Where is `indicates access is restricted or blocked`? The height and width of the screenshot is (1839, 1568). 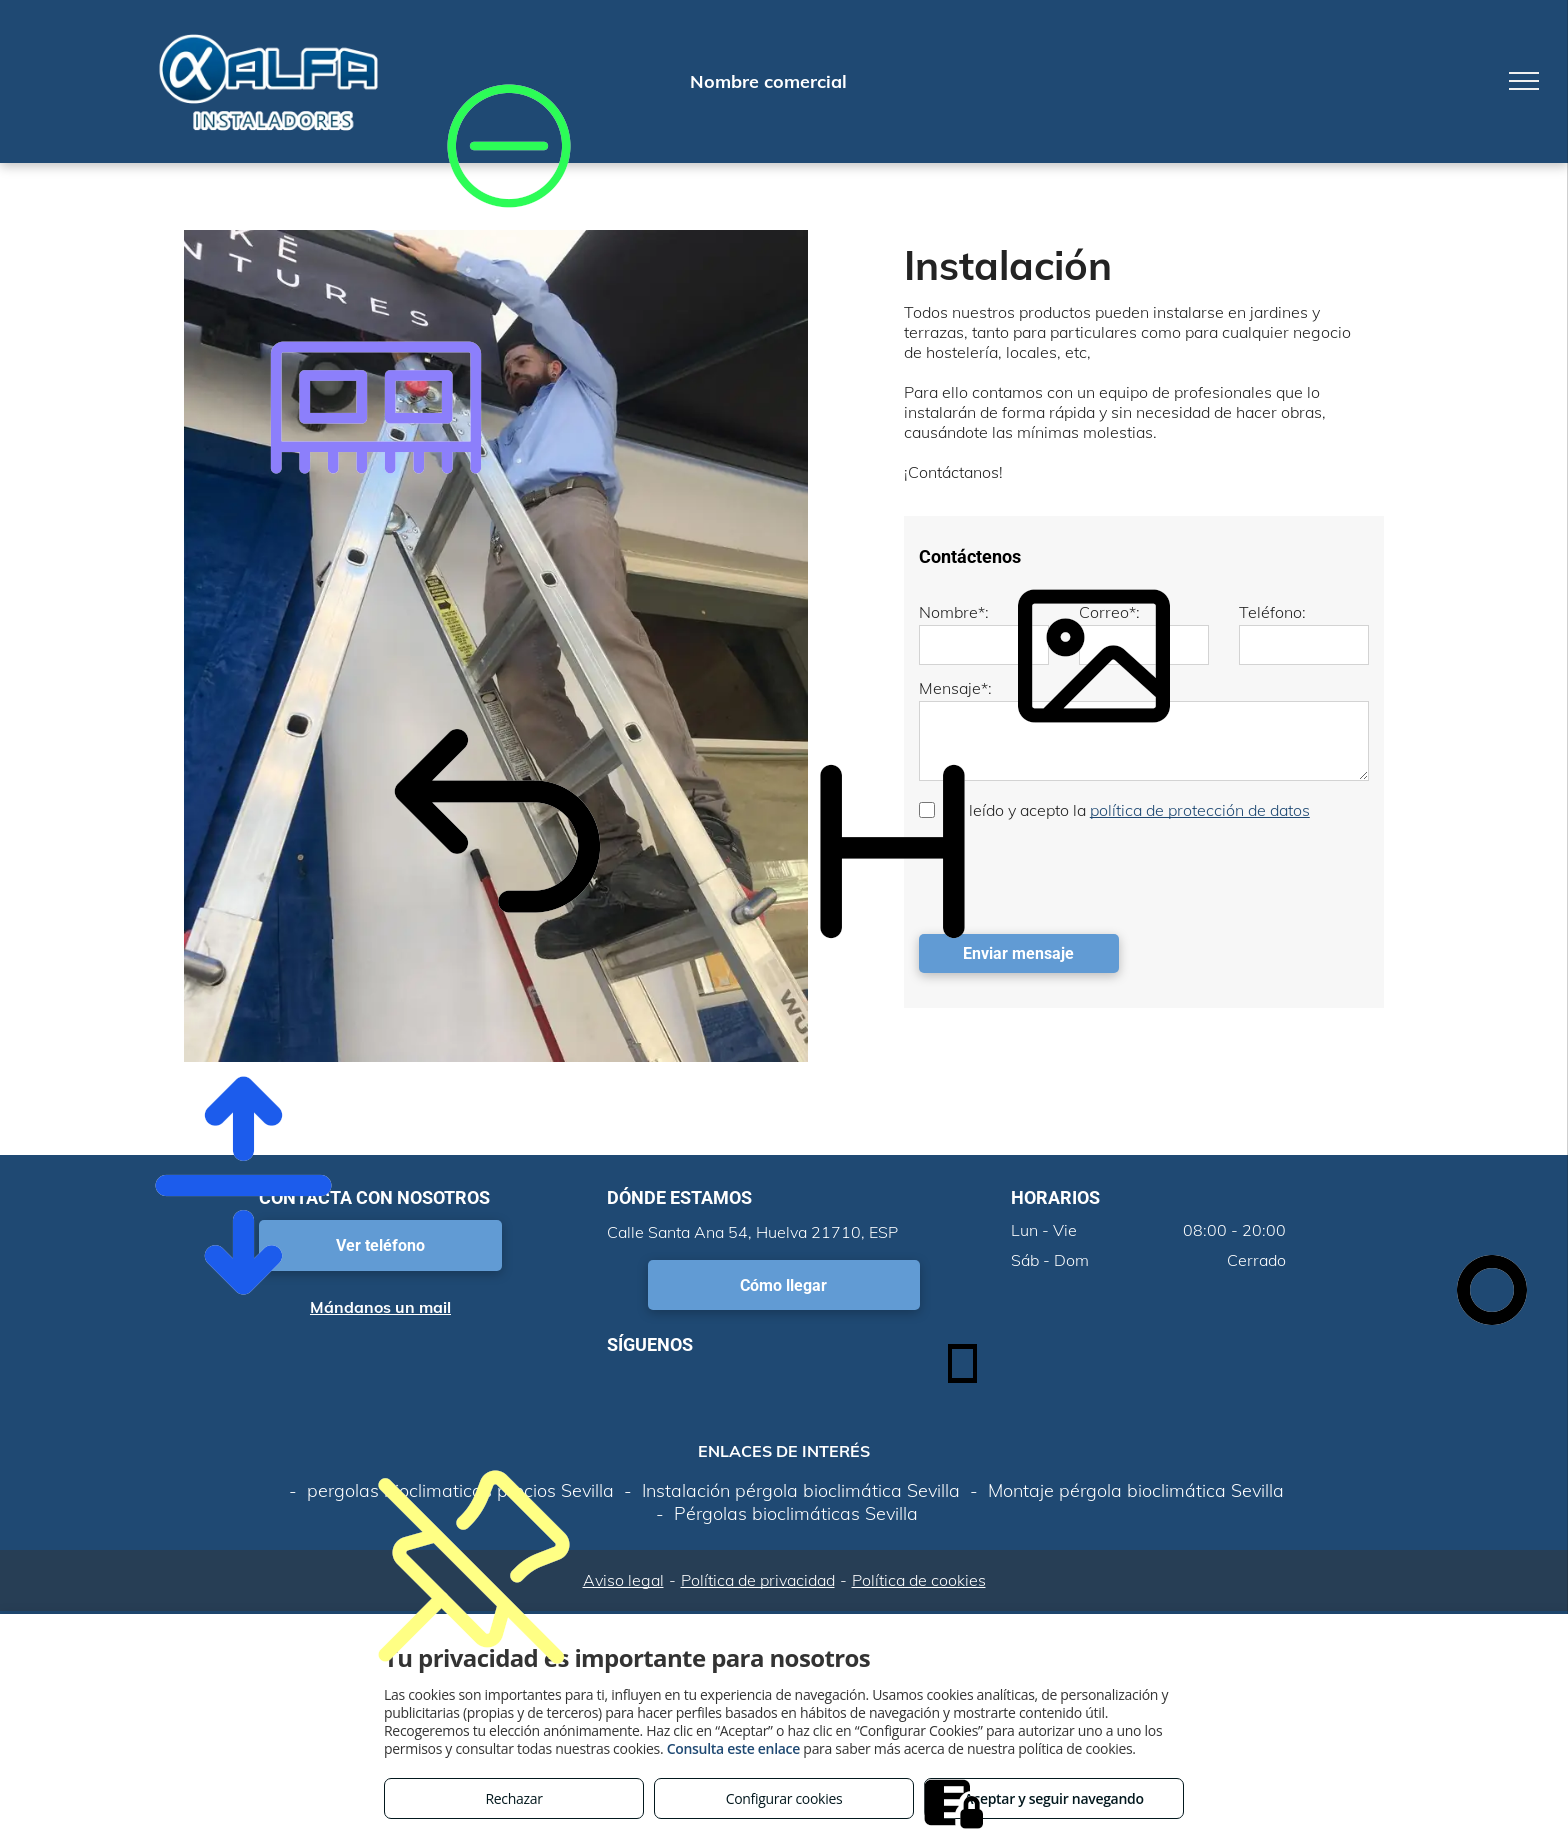 indicates access is restricted or blocked is located at coordinates (509, 146).